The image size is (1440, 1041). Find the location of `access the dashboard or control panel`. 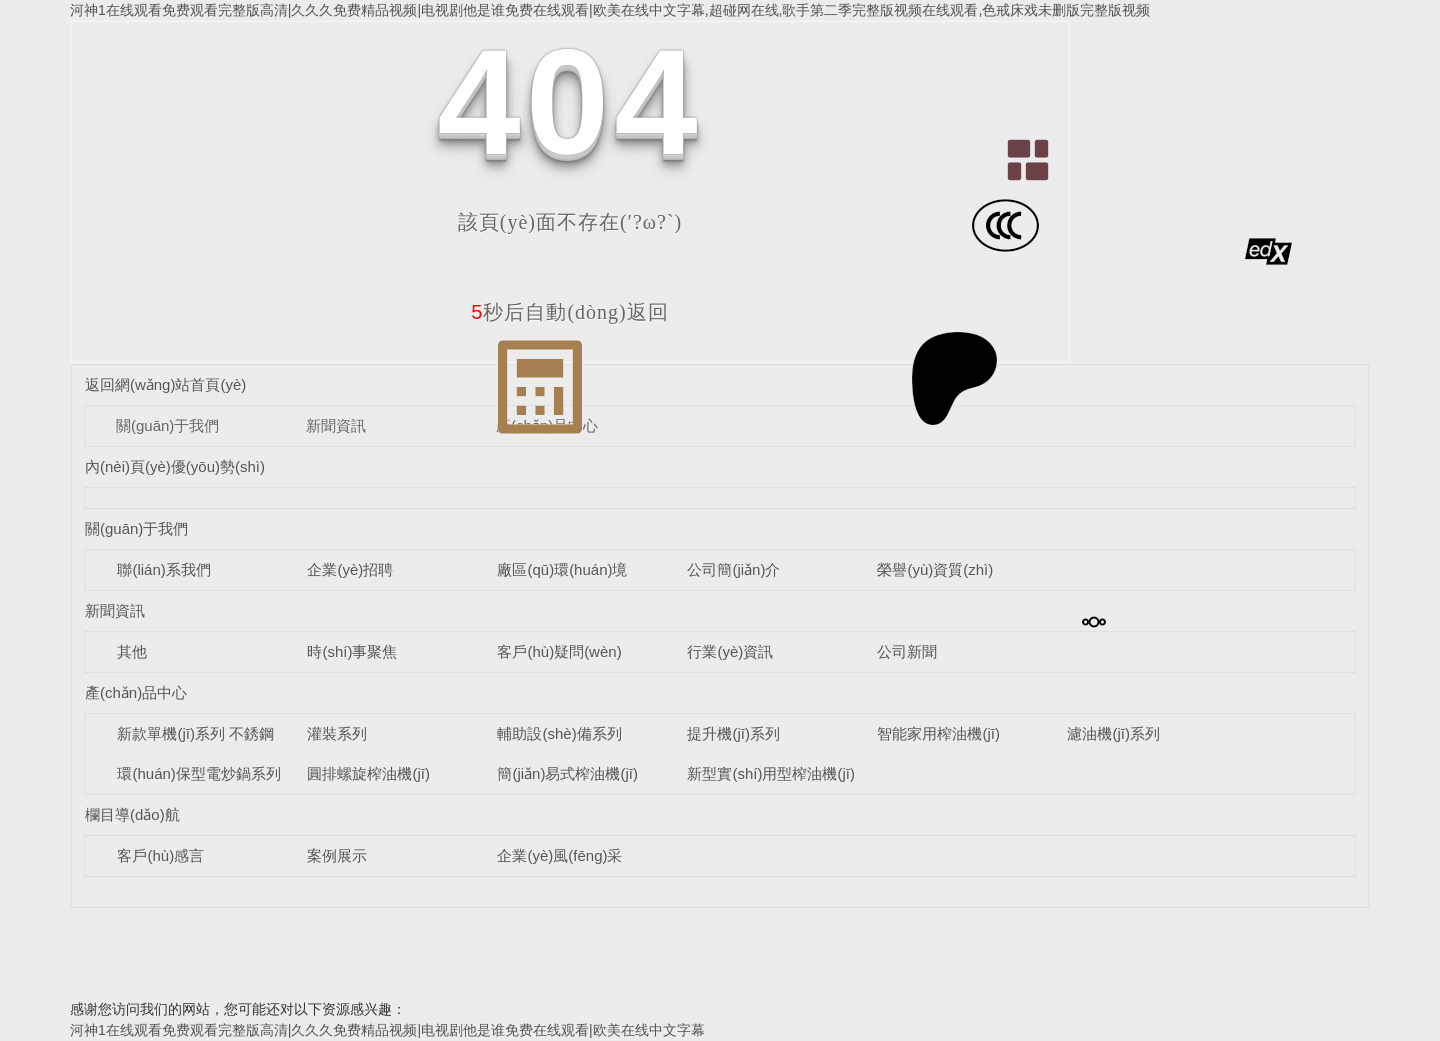

access the dashboard or control panel is located at coordinates (1028, 160).